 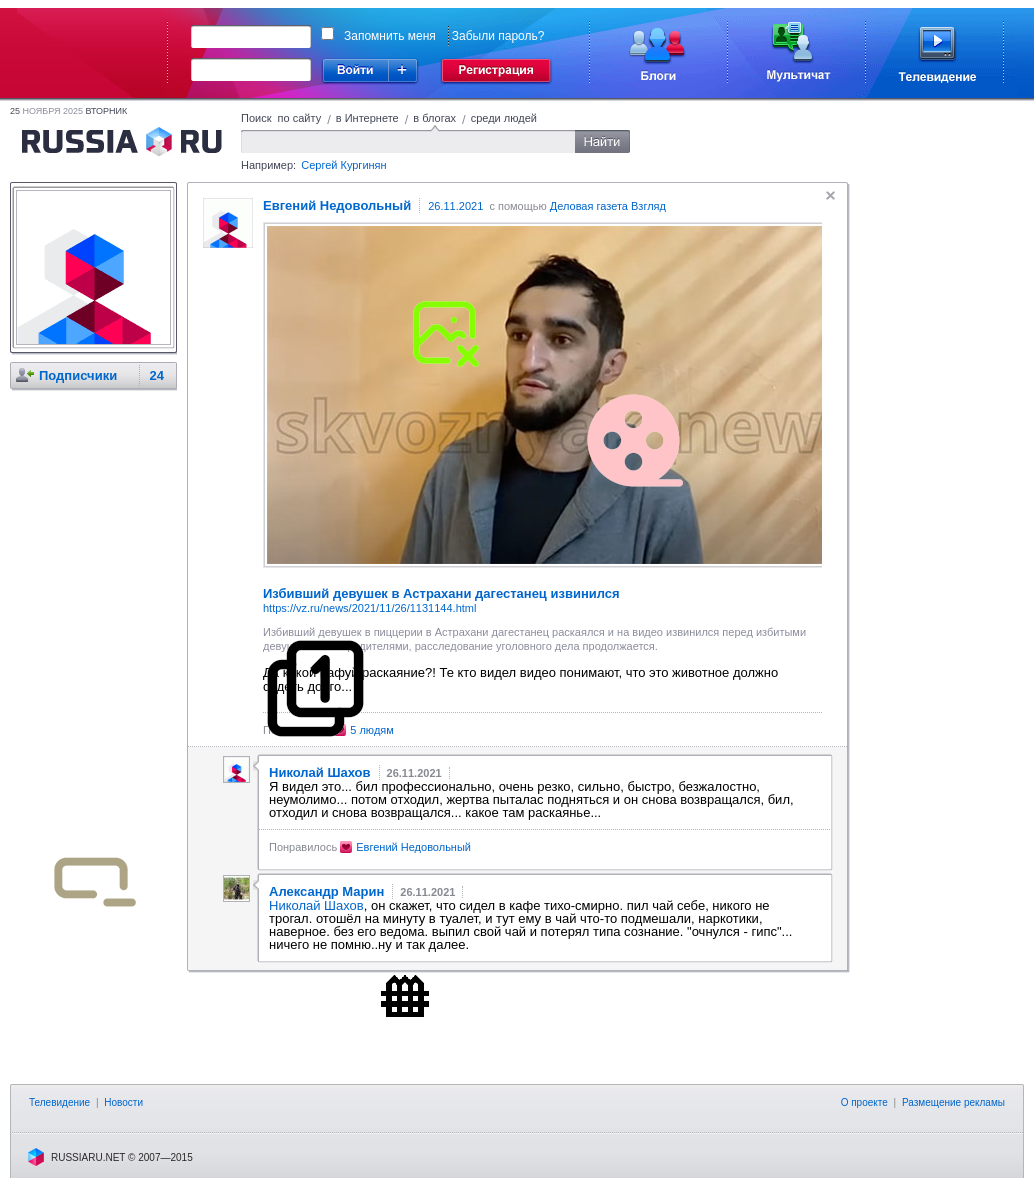 I want to click on remove or delete a photo, so click(x=444, y=332).